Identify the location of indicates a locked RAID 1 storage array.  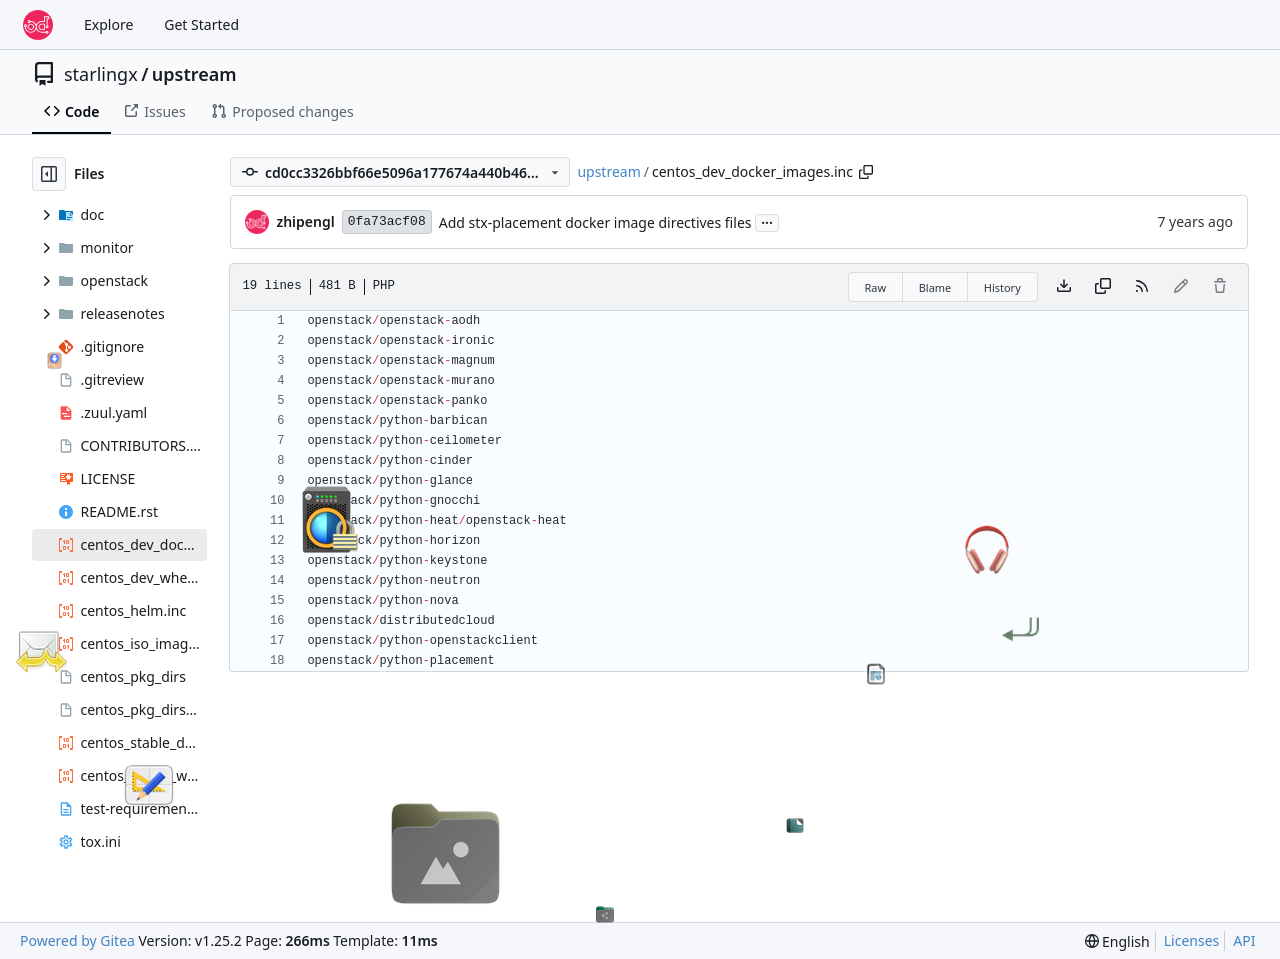
(326, 519).